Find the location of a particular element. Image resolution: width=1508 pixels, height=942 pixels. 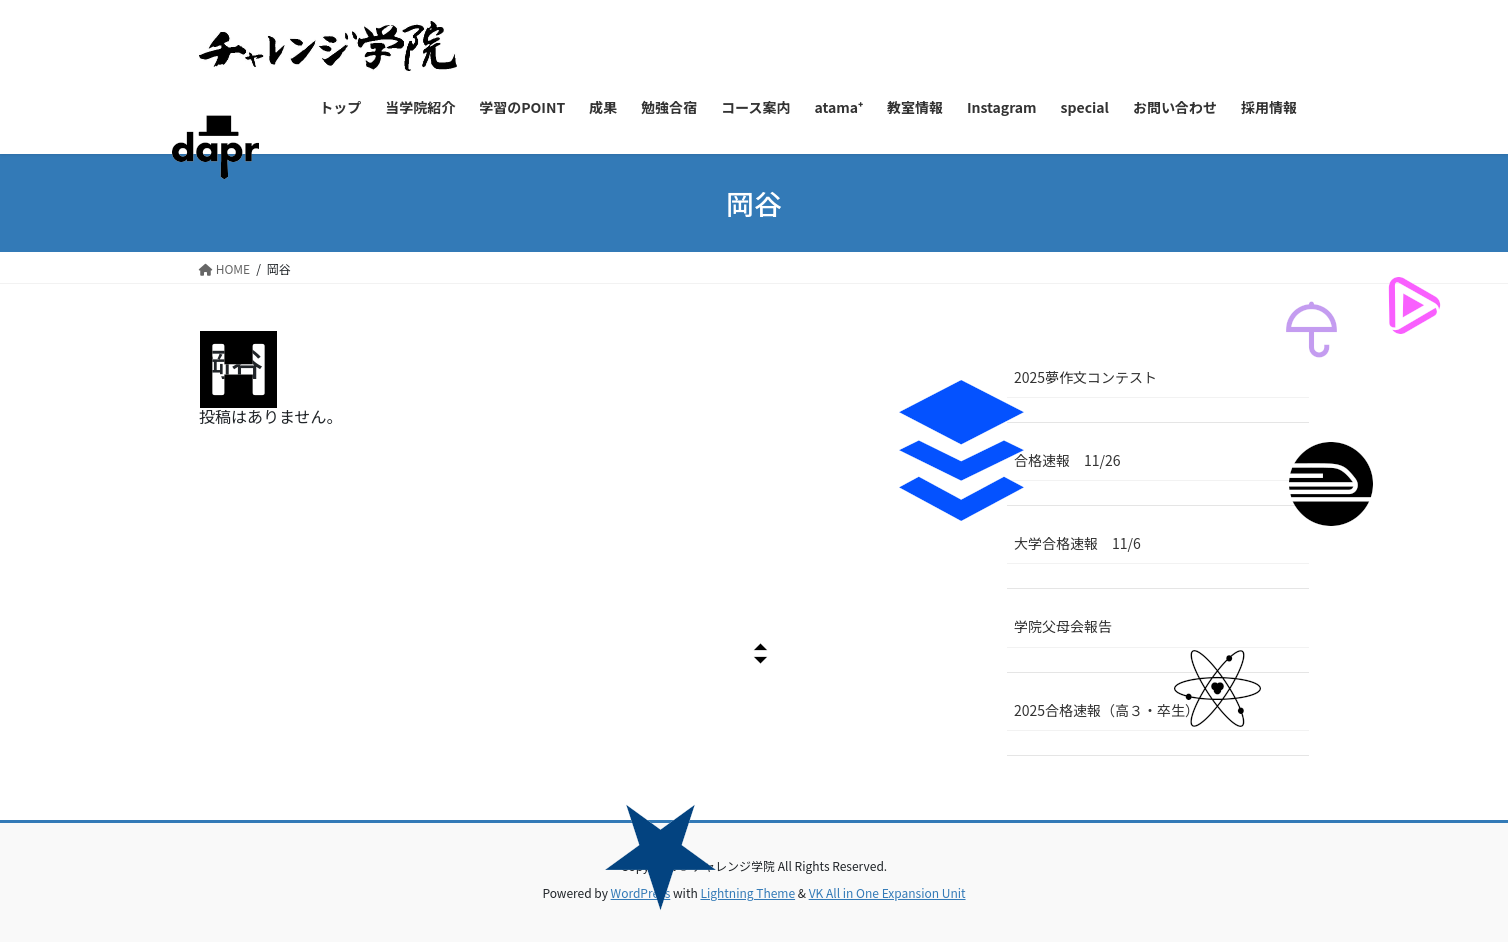

expand or collapse content vertically is located at coordinates (760, 653).